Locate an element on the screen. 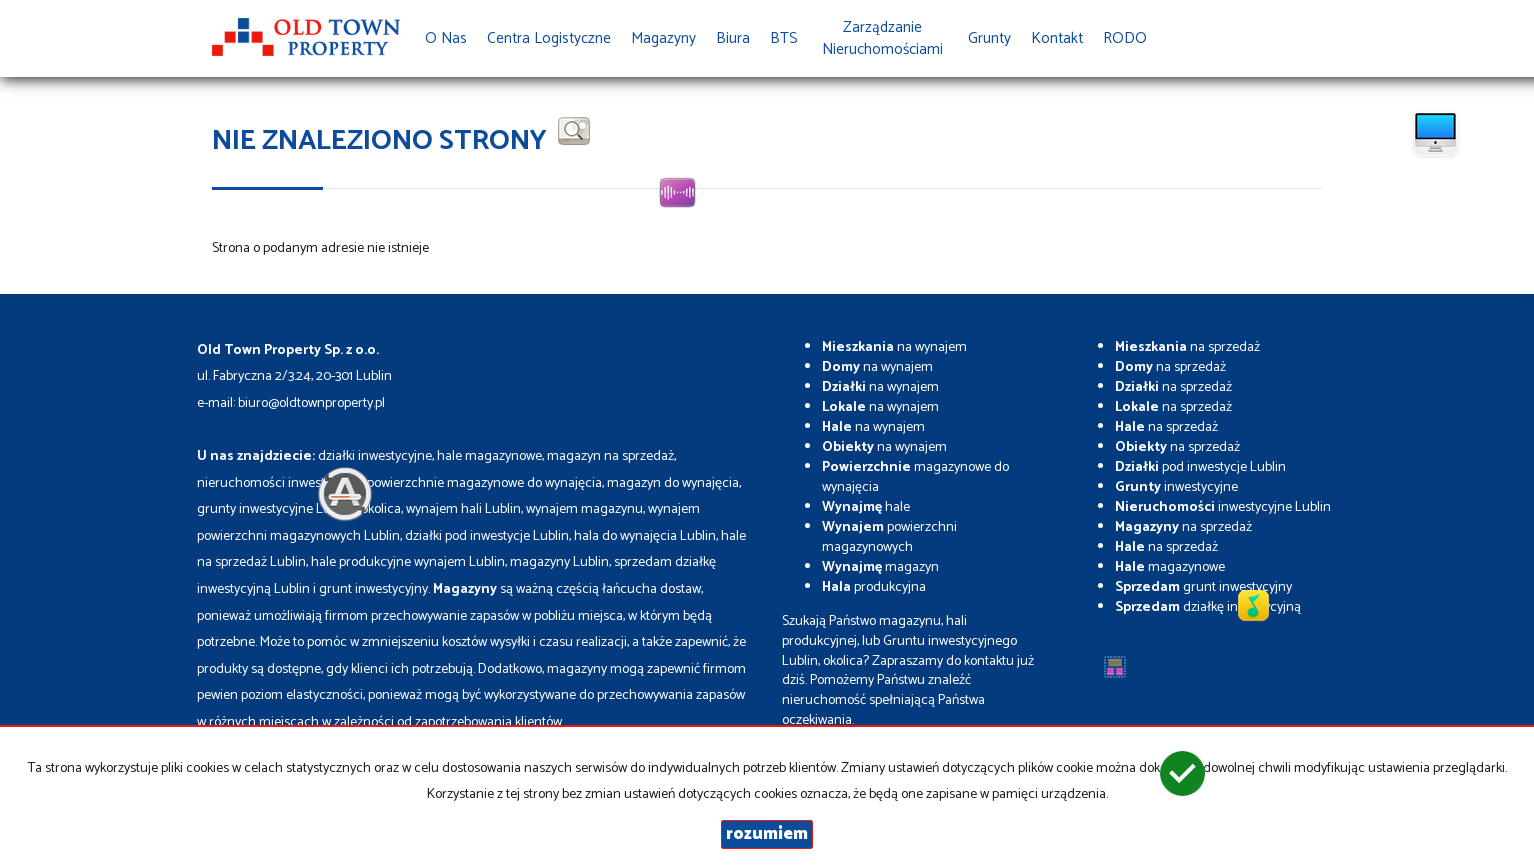 The image size is (1534, 867). open the system software update application is located at coordinates (345, 494).